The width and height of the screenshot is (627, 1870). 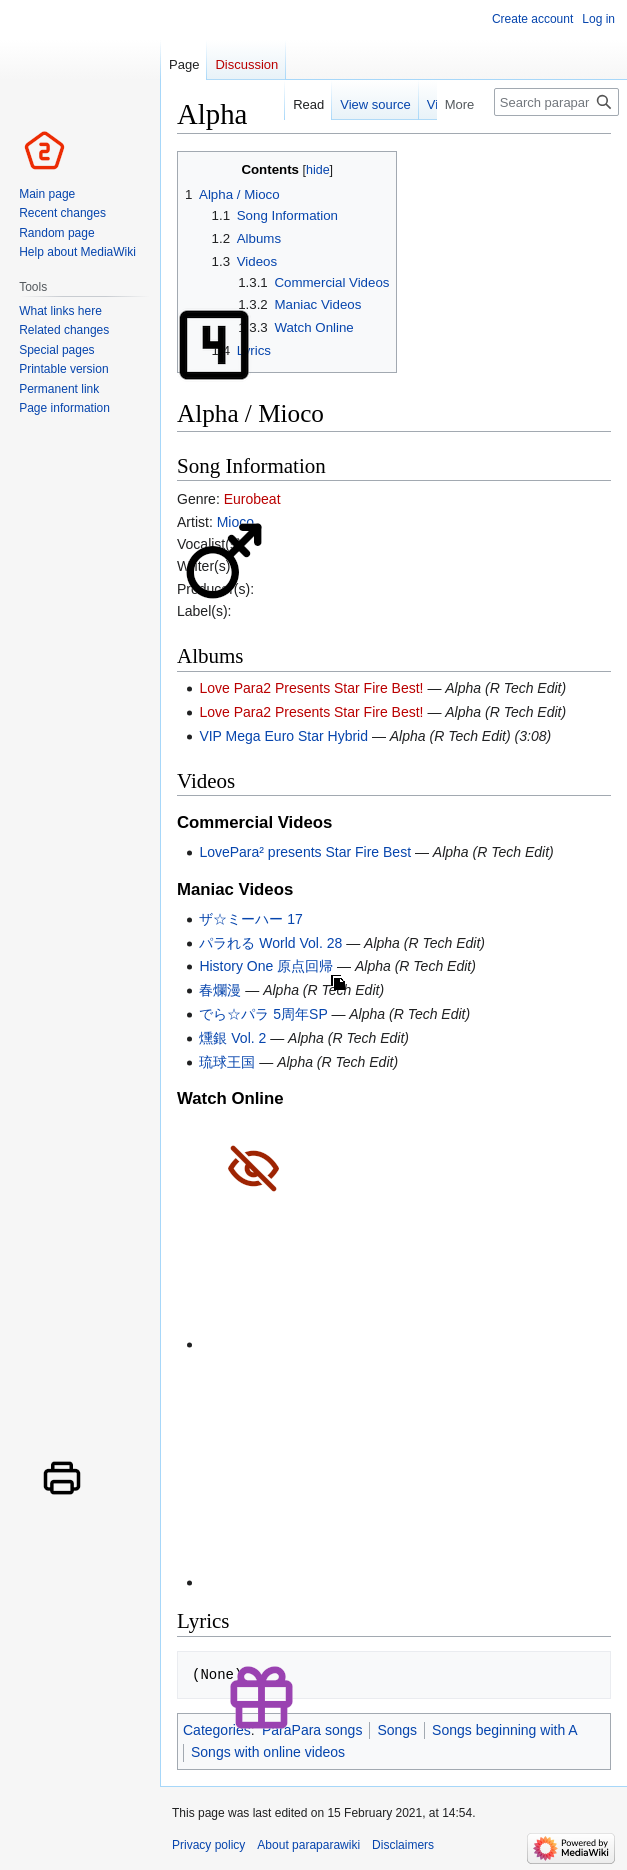 I want to click on hide password or sensitive content, so click(x=253, y=1168).